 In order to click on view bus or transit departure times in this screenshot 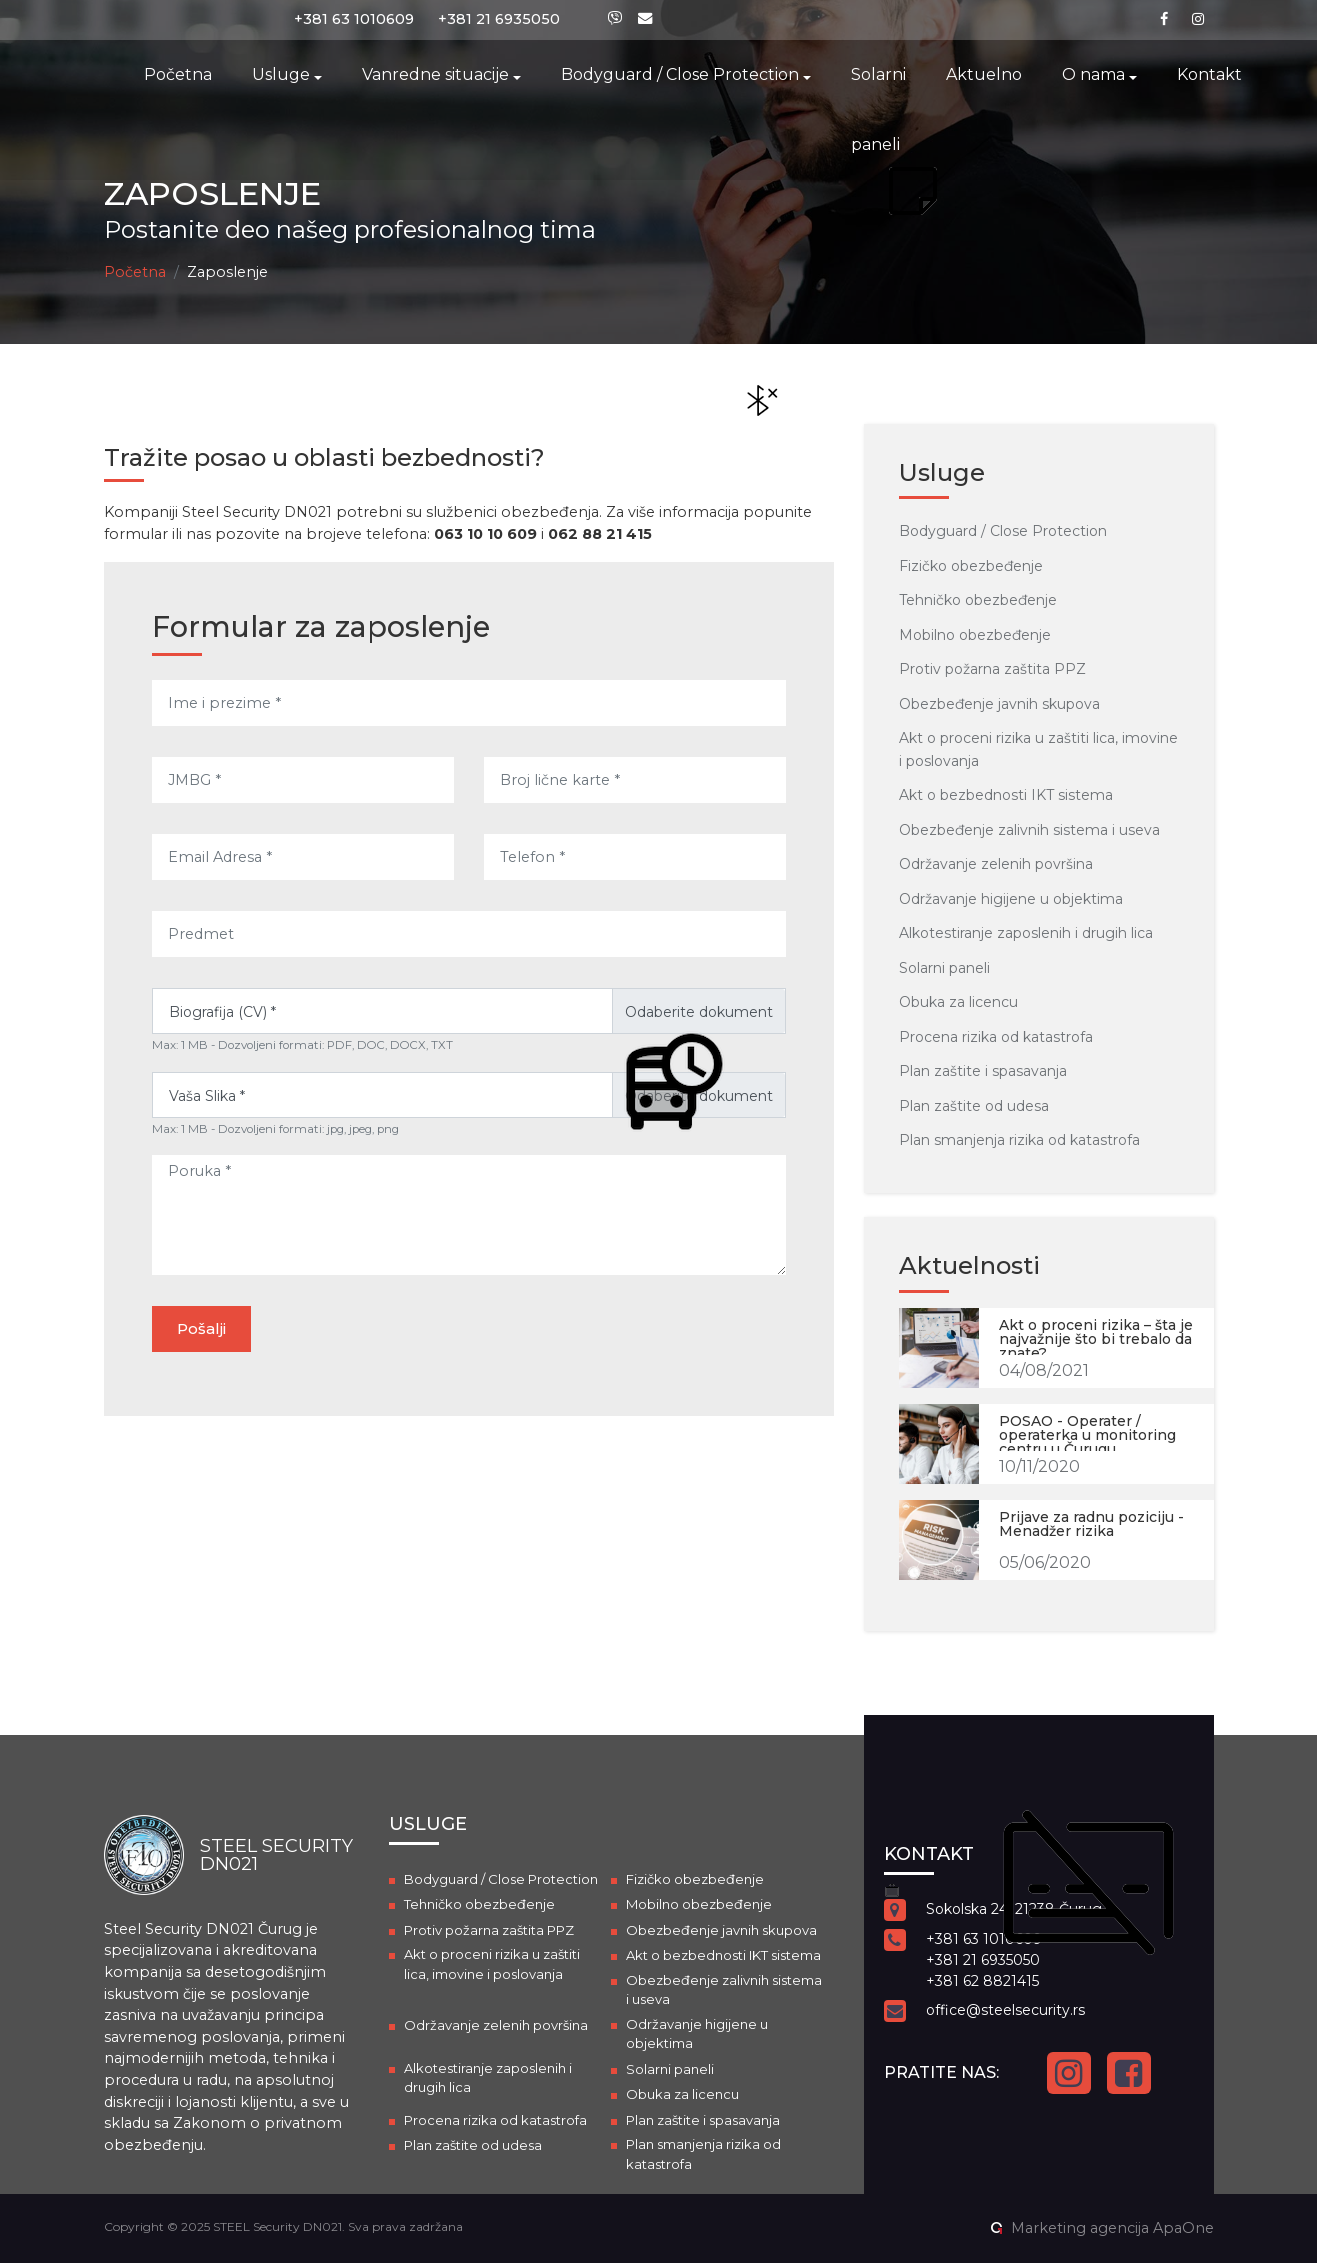, I will do `click(674, 1081)`.